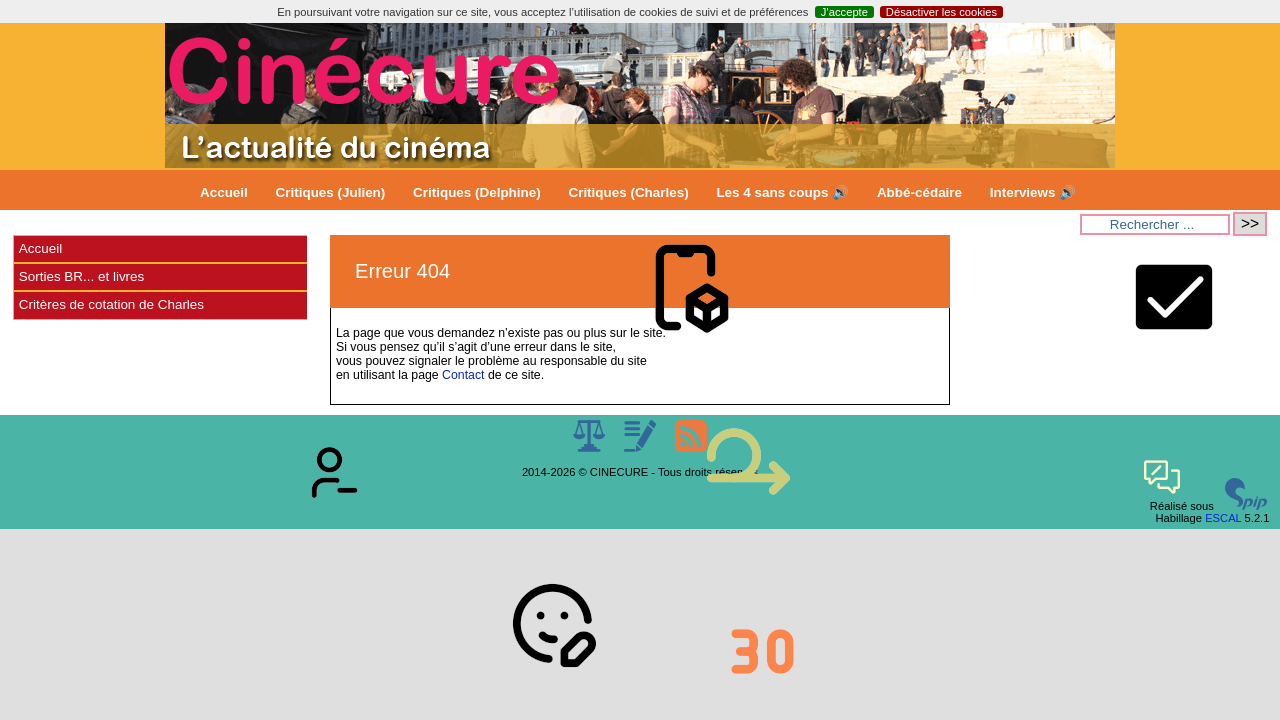  I want to click on edit your mood or status, so click(552, 623).